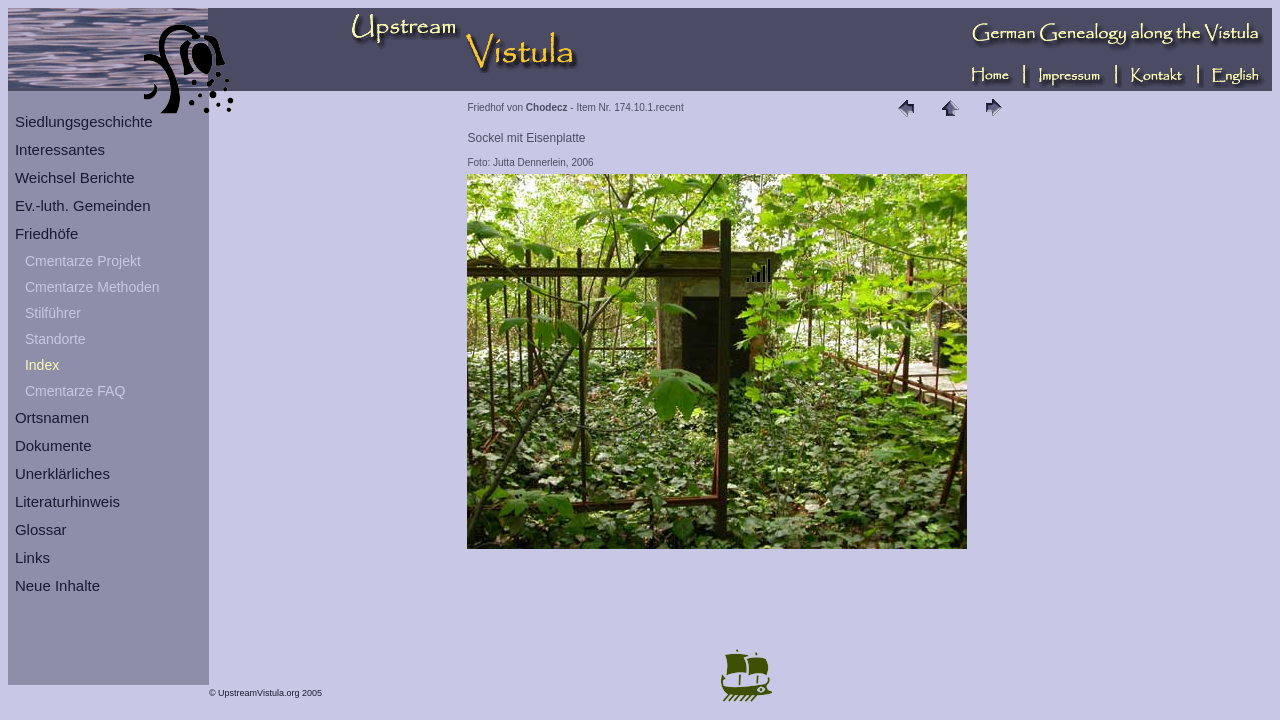  I want to click on indicates cellular or network signal strength, so click(758, 270).